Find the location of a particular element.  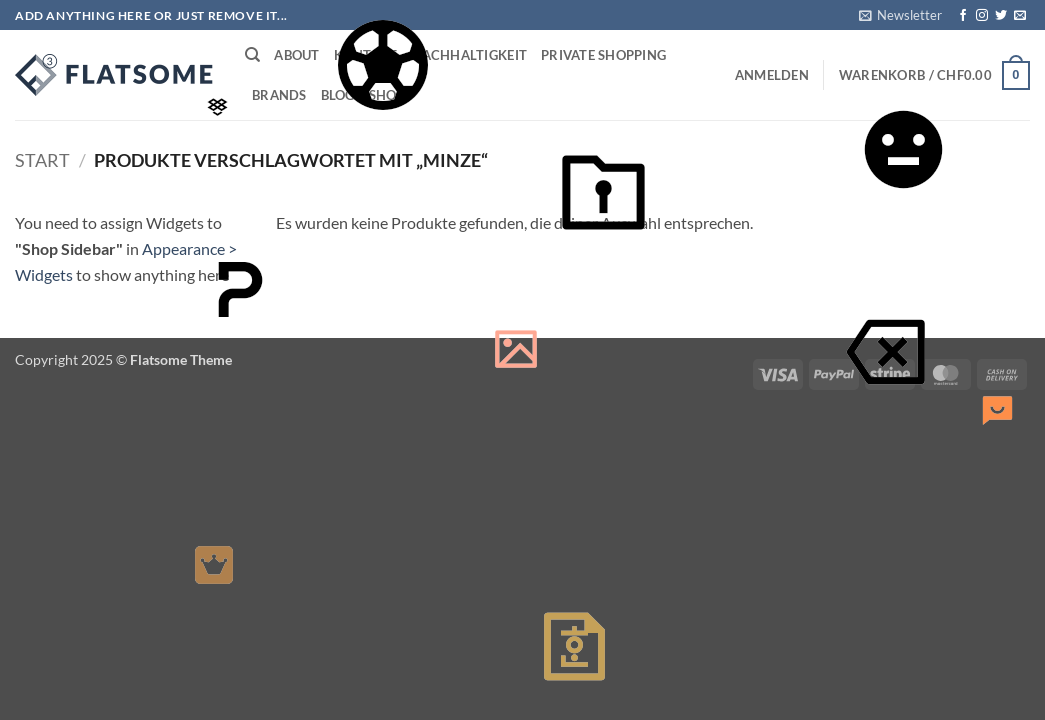

access football or soccer content is located at coordinates (383, 65).